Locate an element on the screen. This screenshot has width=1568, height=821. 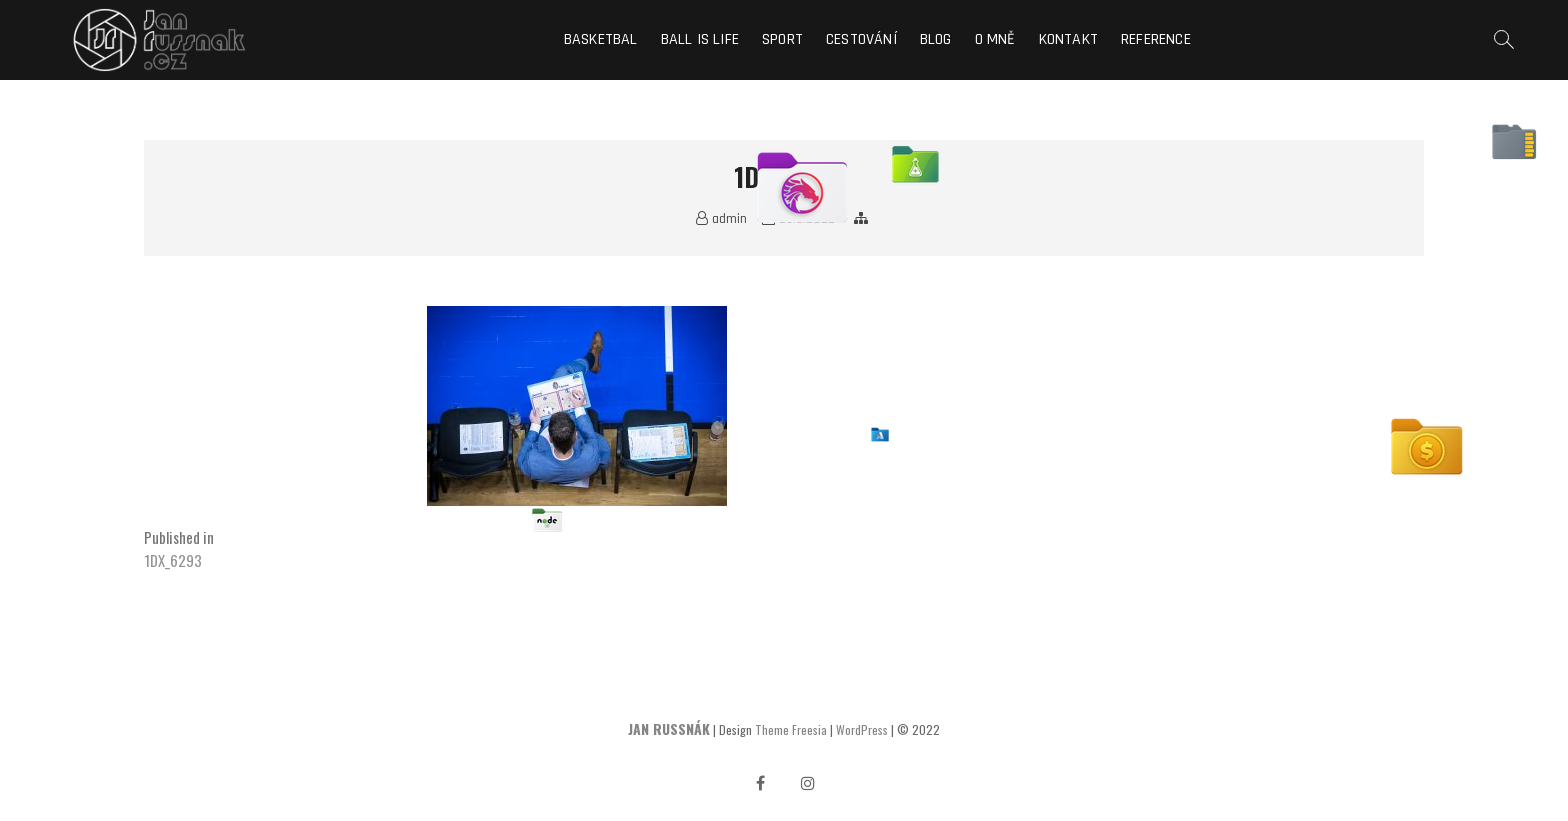
open garuda linux system folder is located at coordinates (802, 190).